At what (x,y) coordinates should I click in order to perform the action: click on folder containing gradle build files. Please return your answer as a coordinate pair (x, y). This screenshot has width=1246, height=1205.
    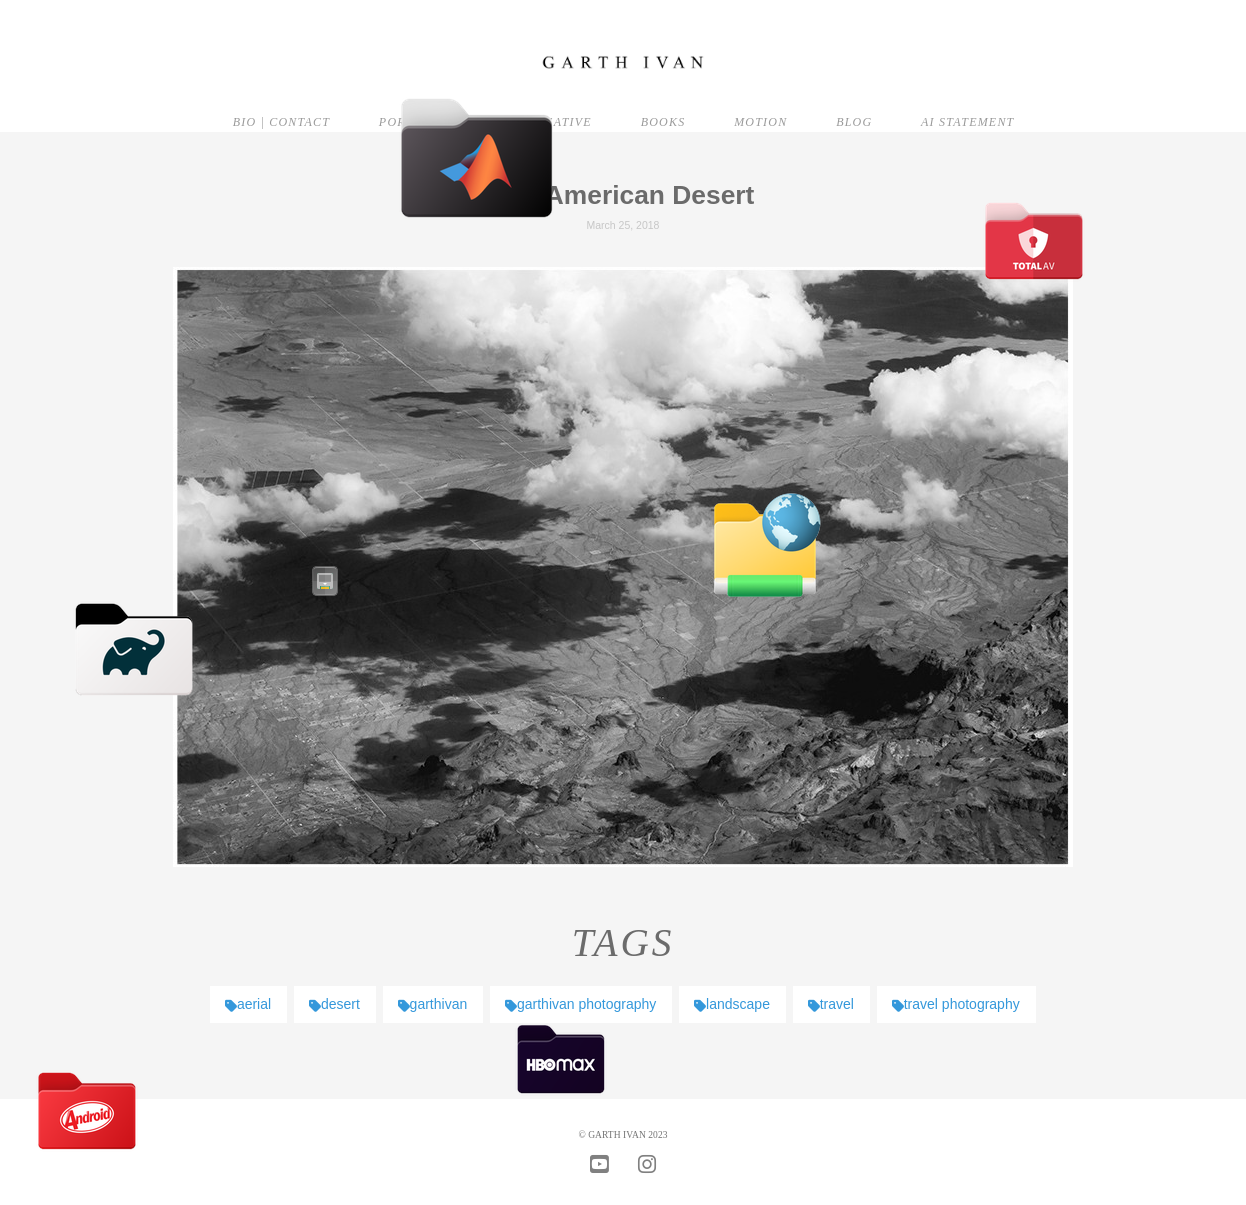
    Looking at the image, I should click on (133, 652).